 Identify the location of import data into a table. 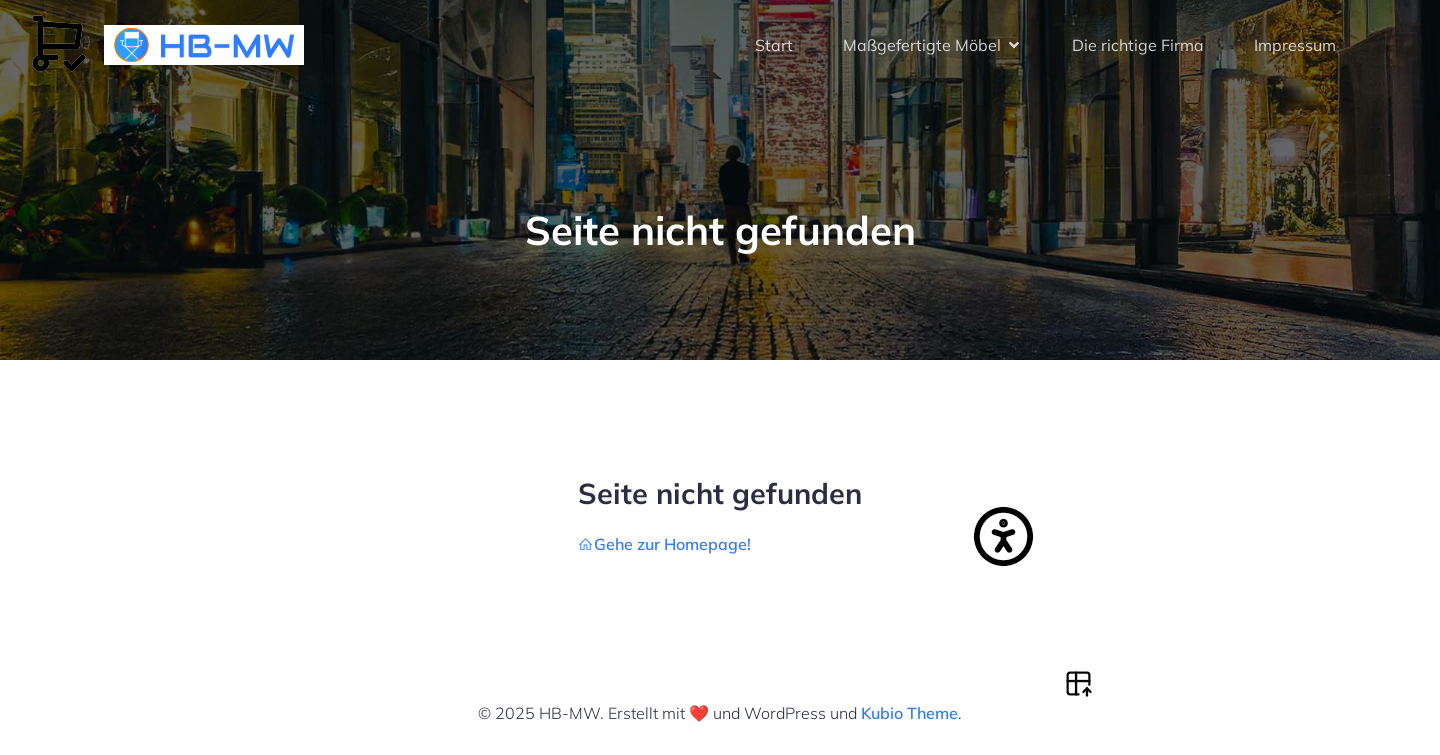
(1078, 683).